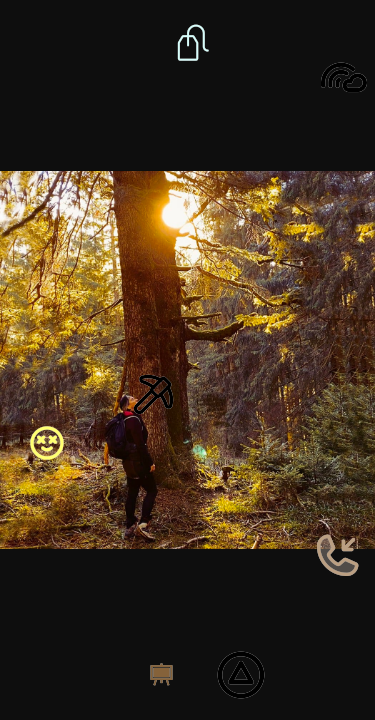 The width and height of the screenshot is (375, 720). I want to click on incoming call notification, so click(338, 554).